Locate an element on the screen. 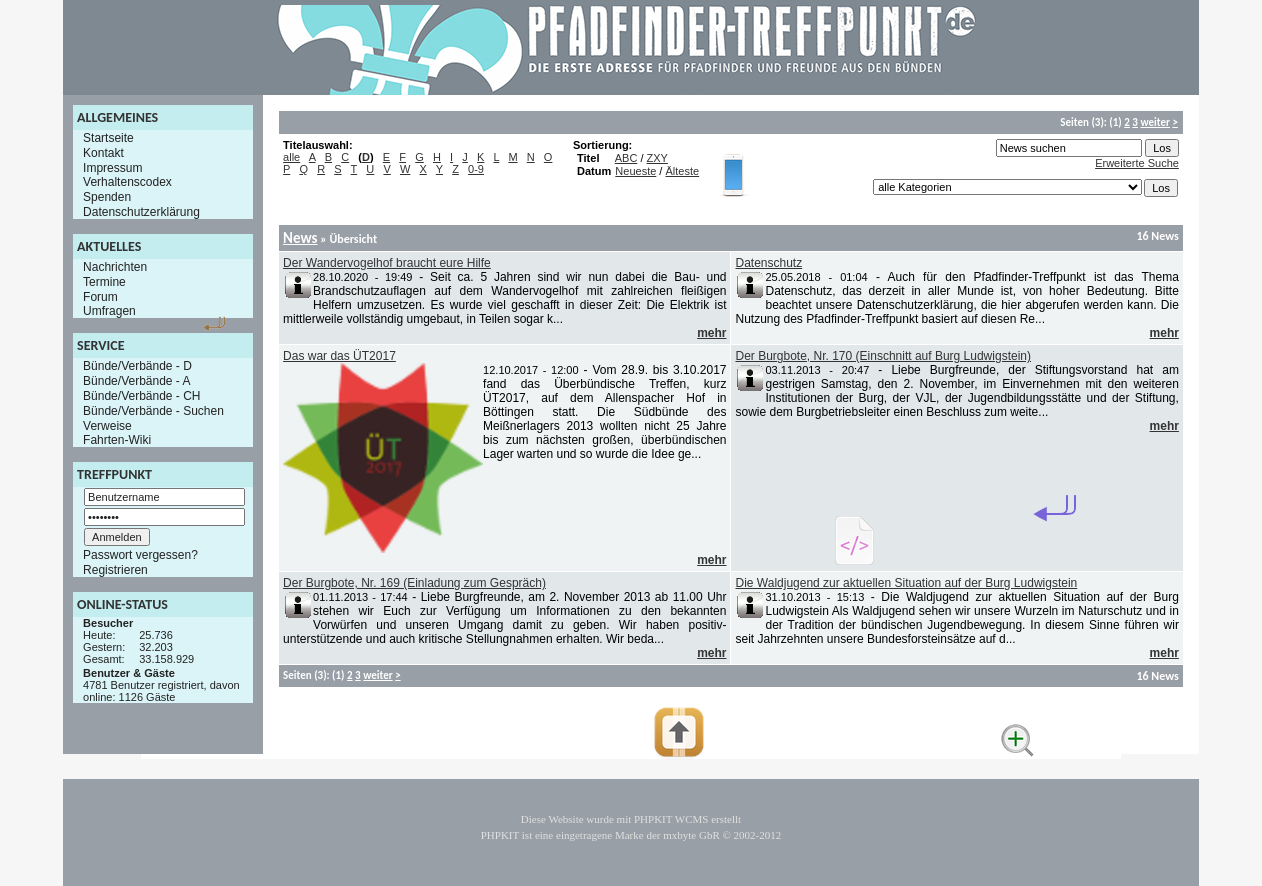 The image size is (1262, 886). reply to all recipients in an email thread is located at coordinates (213, 322).